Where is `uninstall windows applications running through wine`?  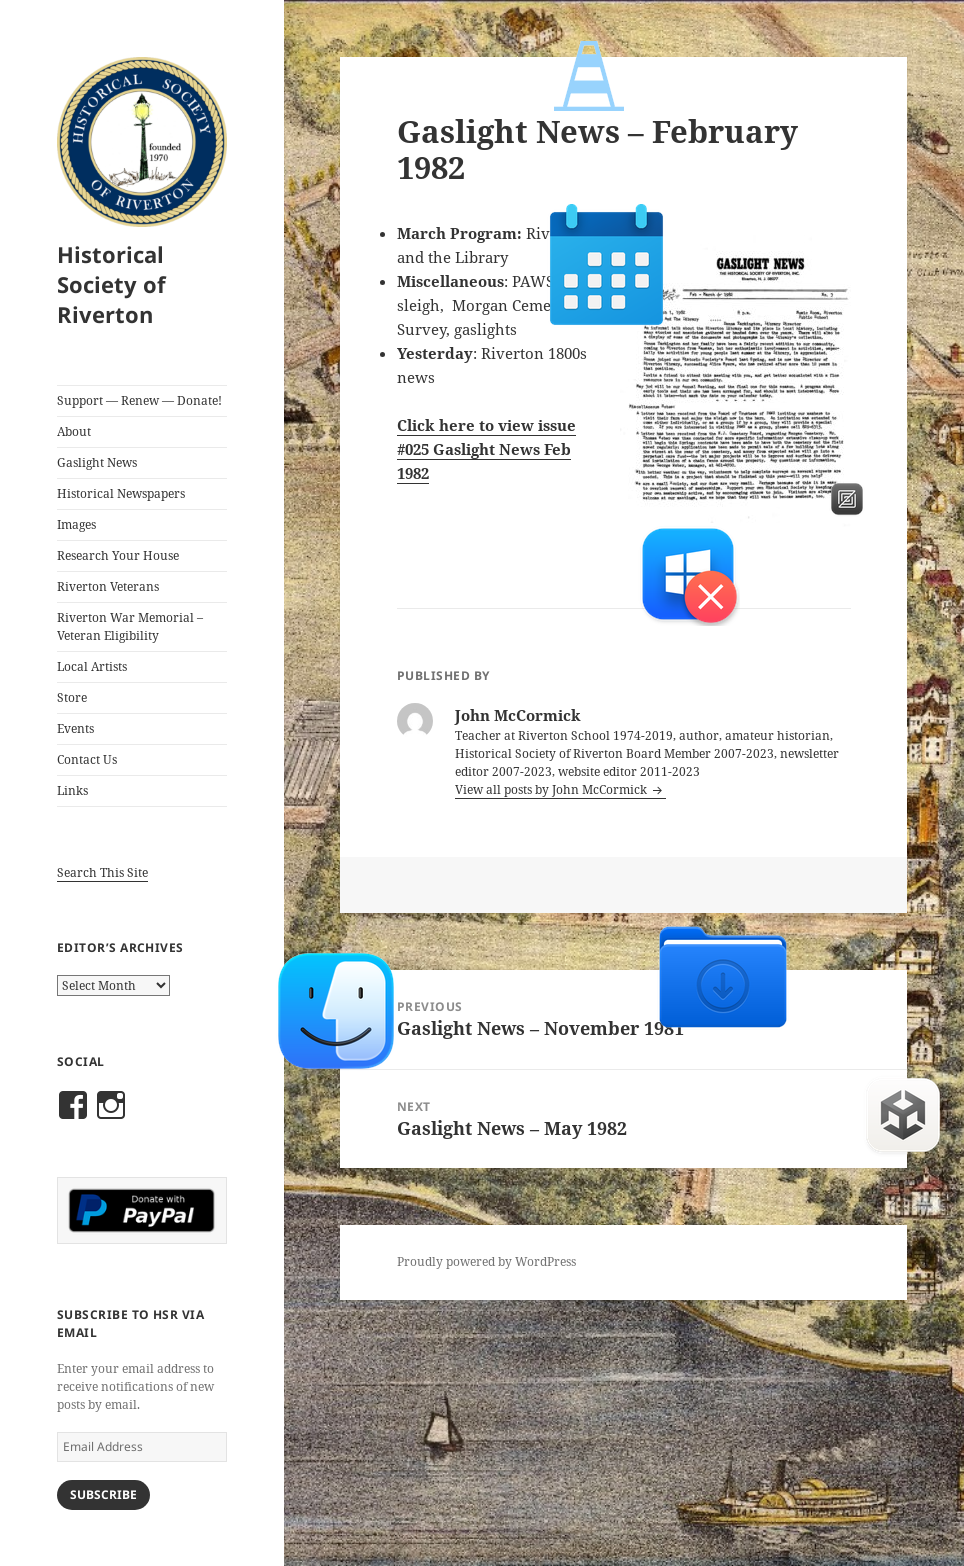 uninstall windows applications running through wine is located at coordinates (688, 574).